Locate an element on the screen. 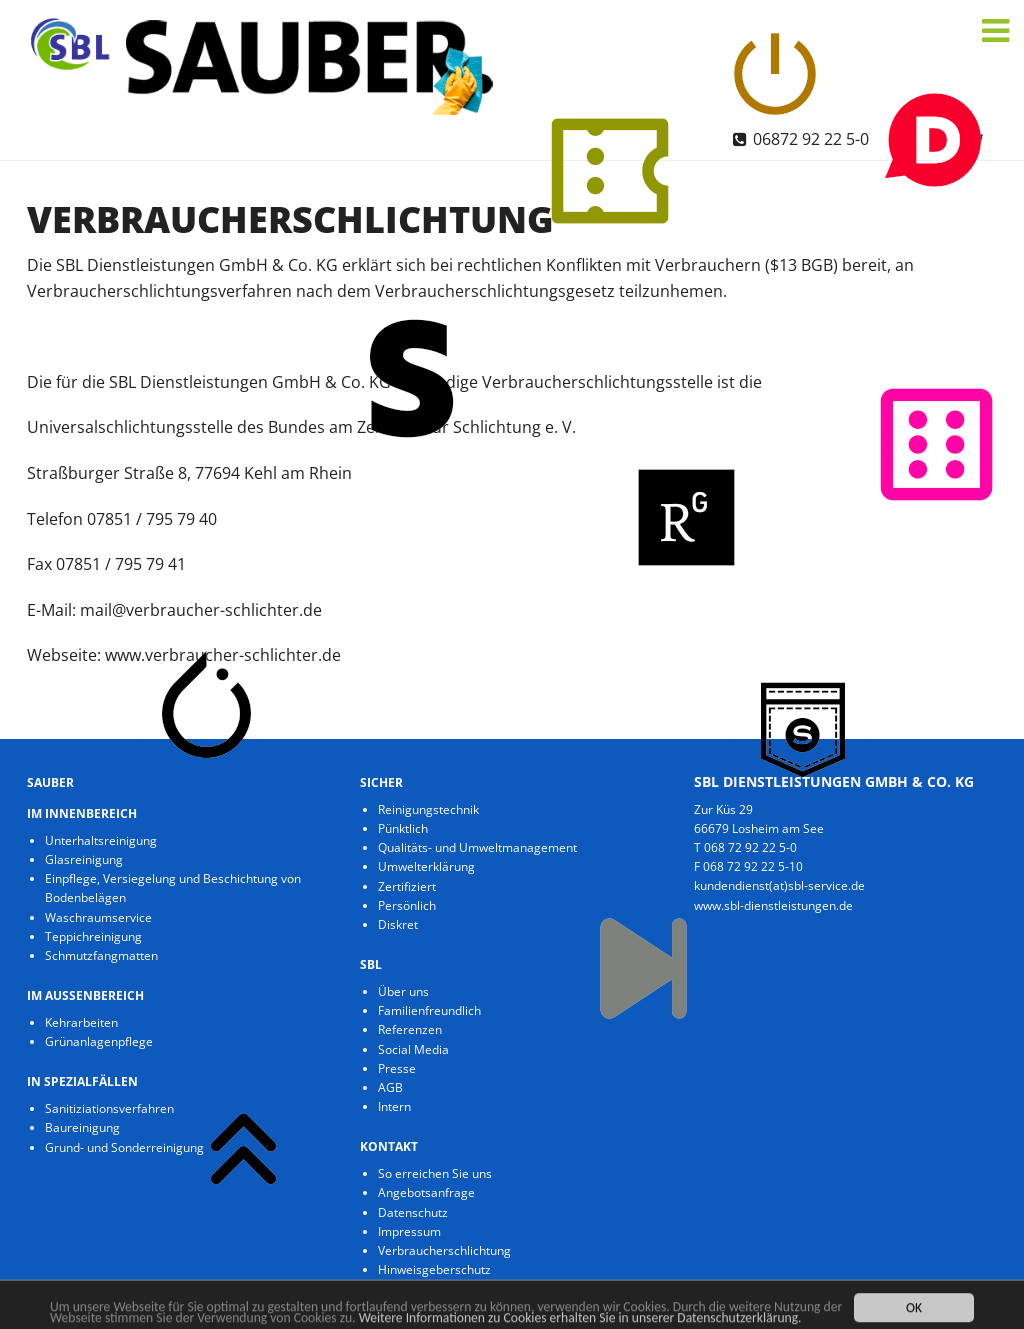  stripe payment integration is located at coordinates (411, 378).